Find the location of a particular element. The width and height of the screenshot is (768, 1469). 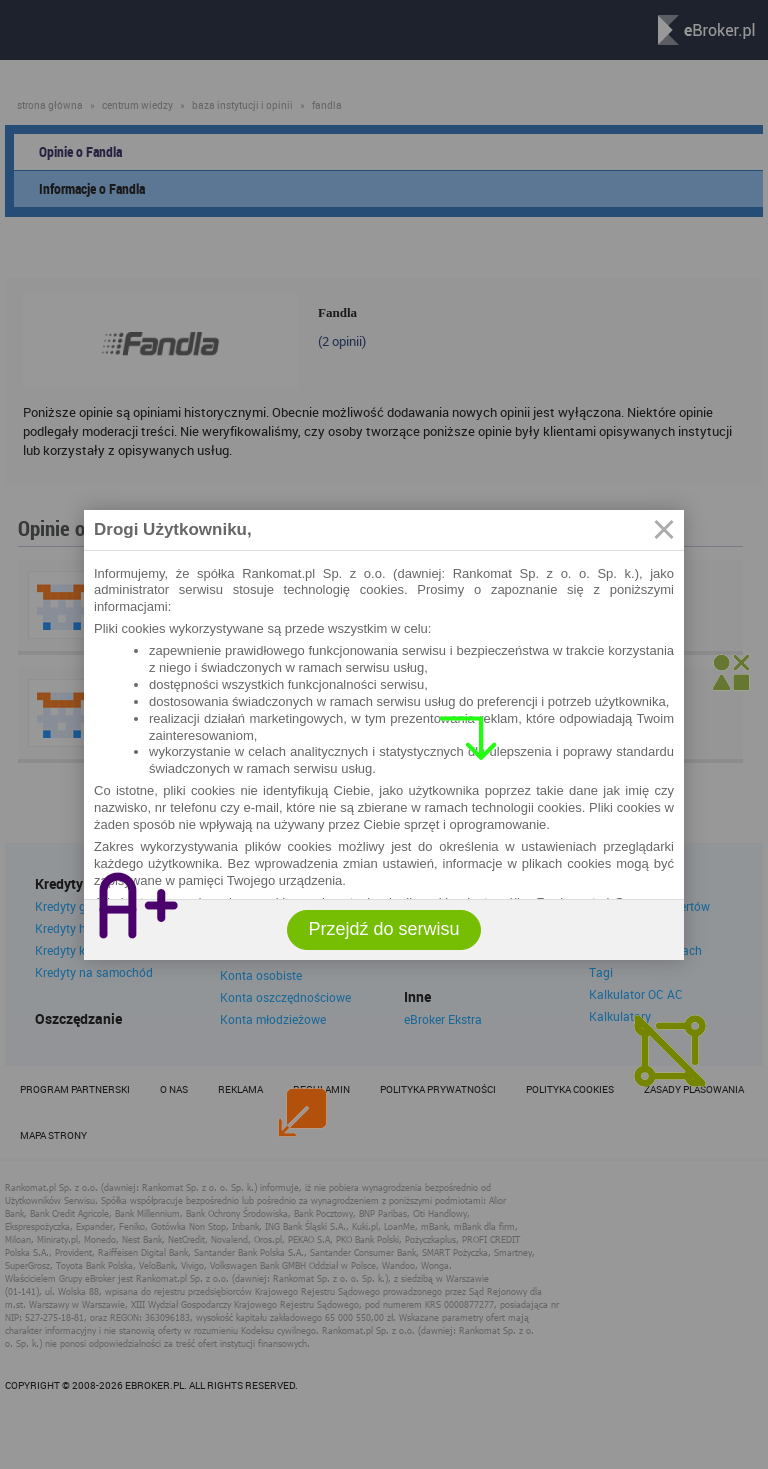

move item right then down is located at coordinates (468, 736).